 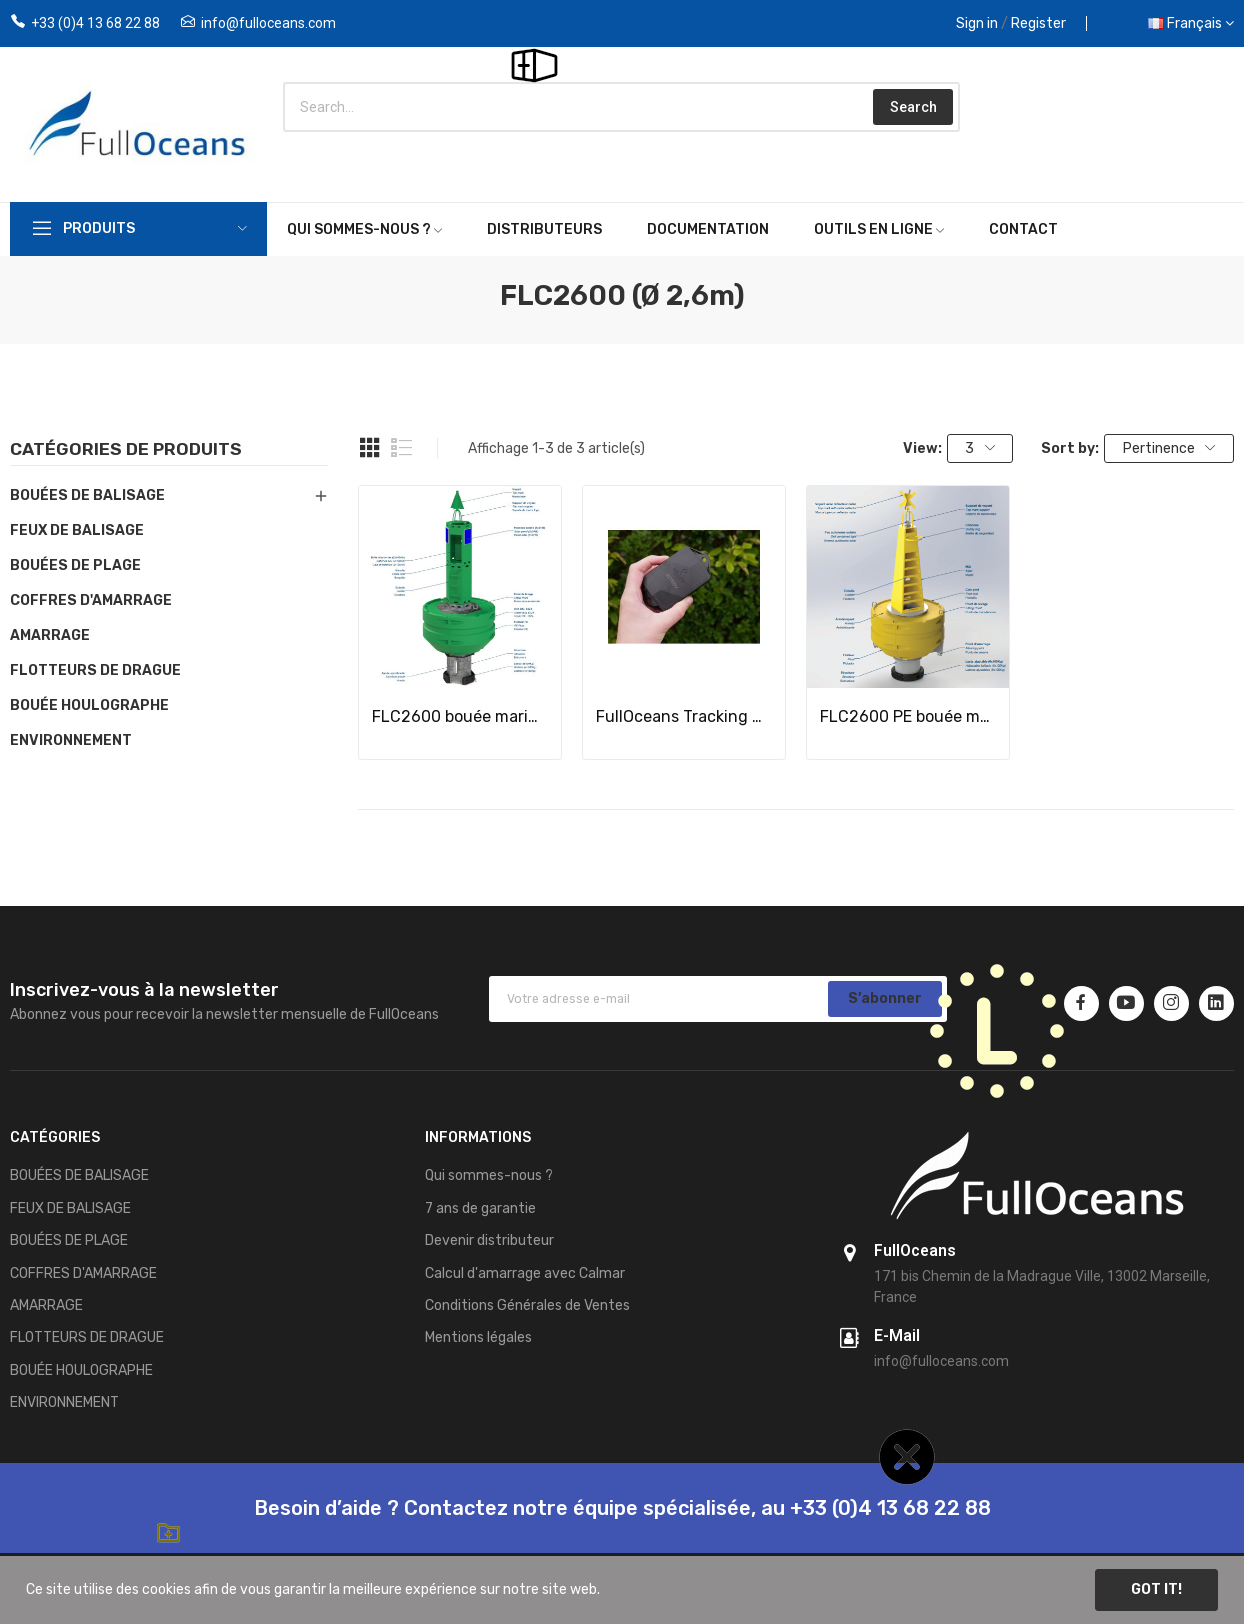 What do you see at coordinates (907, 1457) in the screenshot?
I see `cancel or close the current action` at bounding box center [907, 1457].